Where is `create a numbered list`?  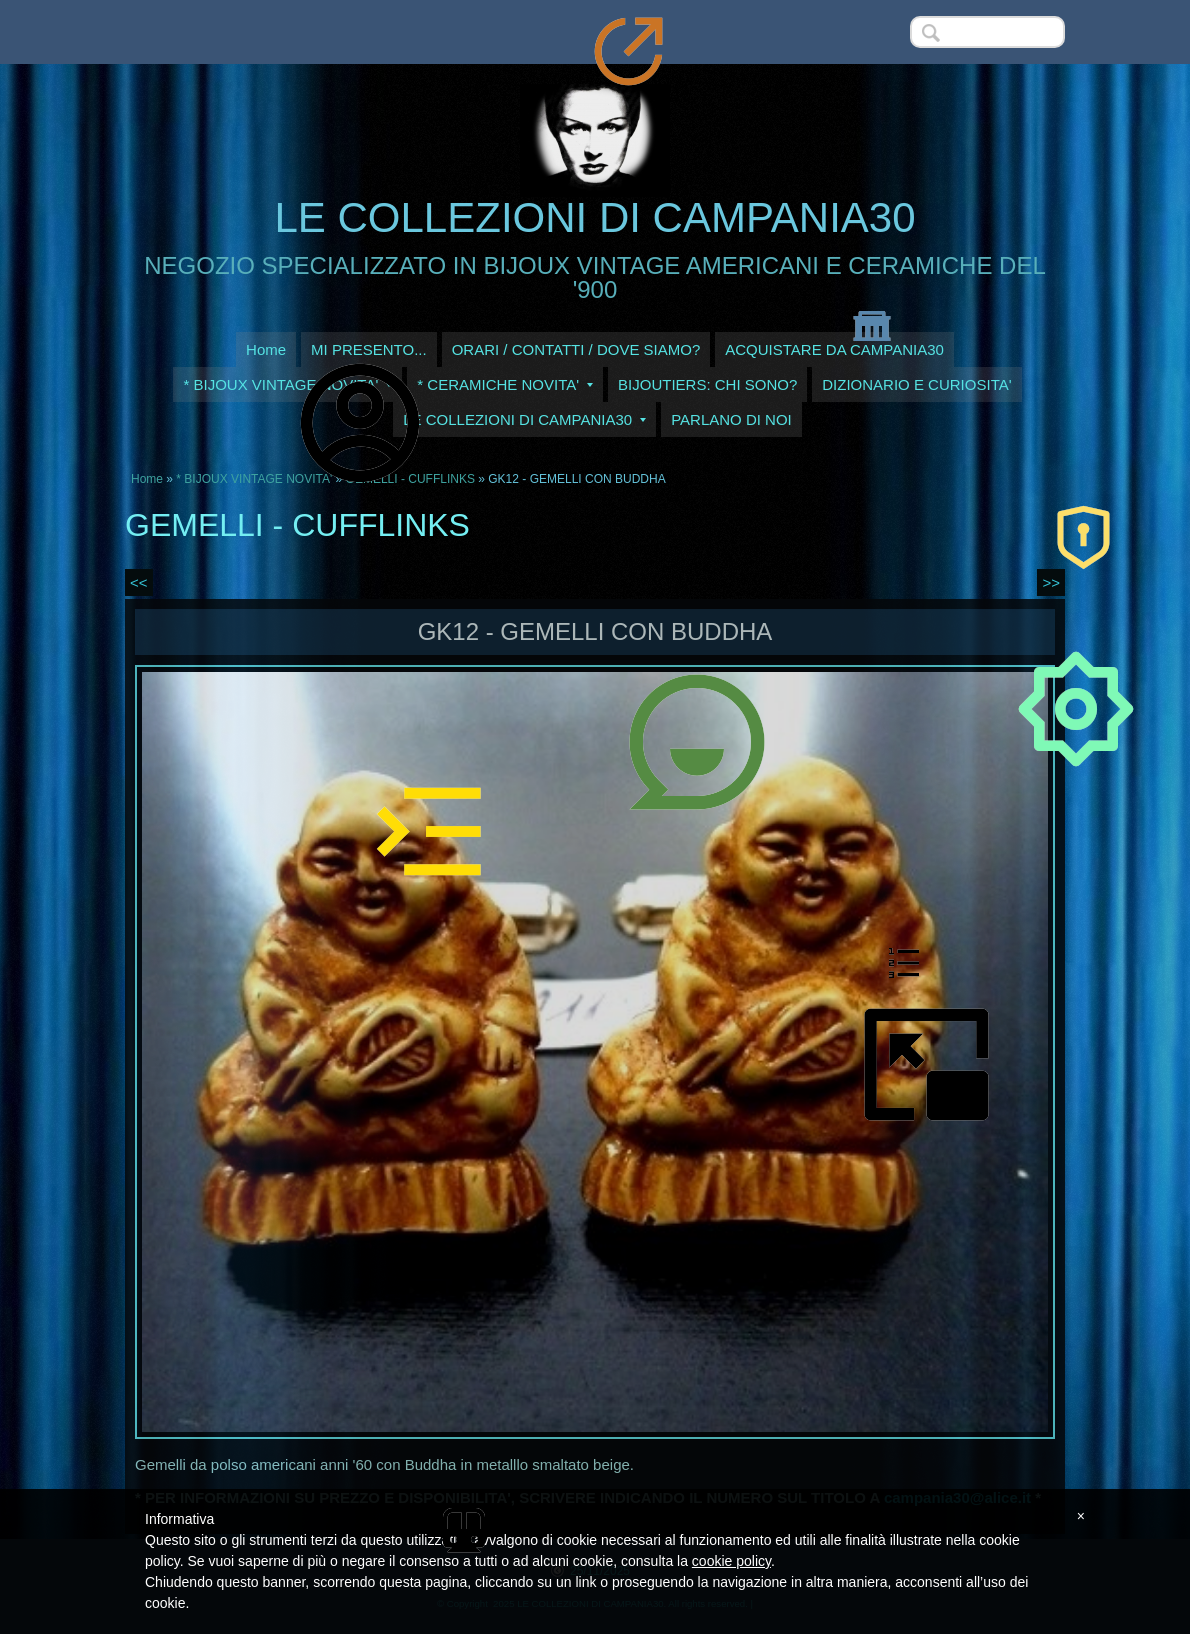
create a numbered list is located at coordinates (904, 963).